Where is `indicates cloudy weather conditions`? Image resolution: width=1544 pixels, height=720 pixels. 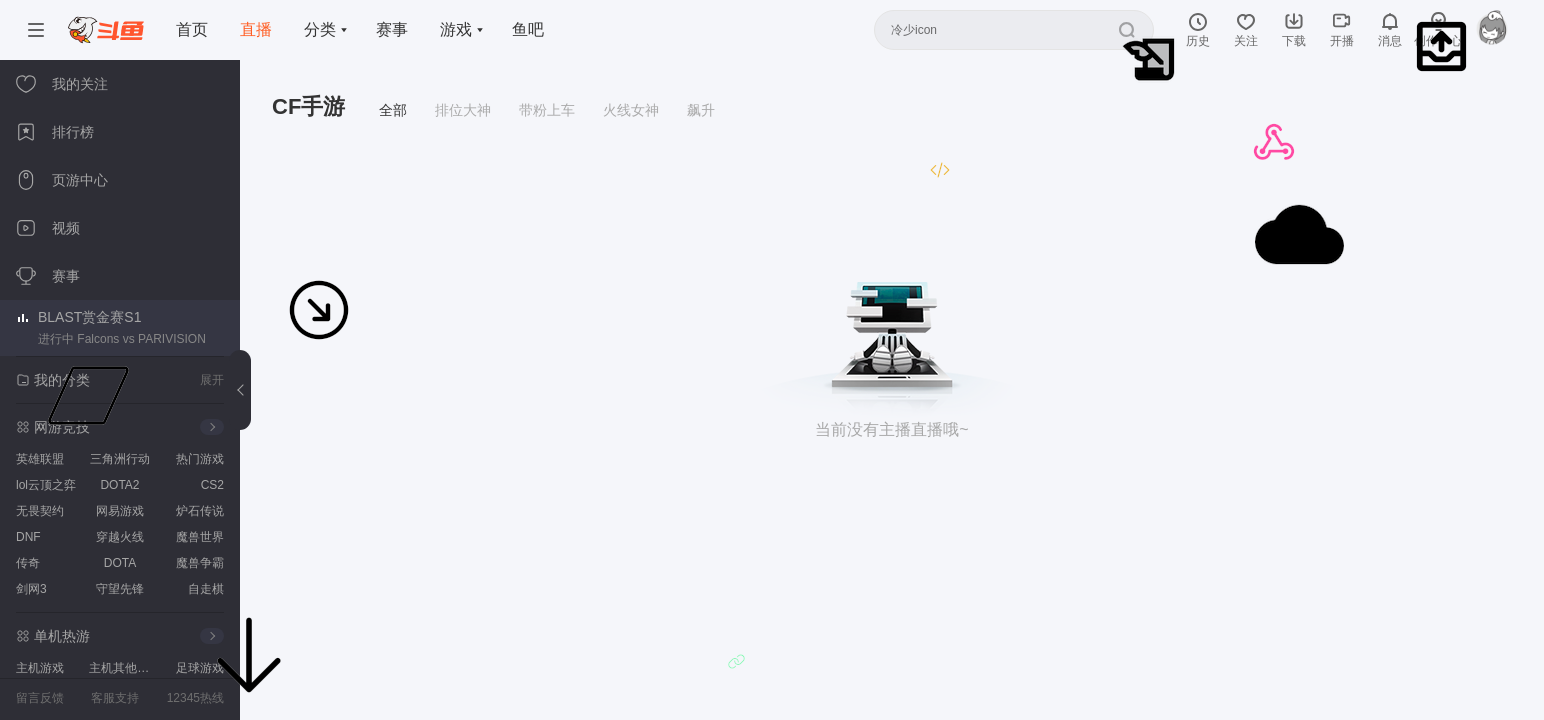 indicates cloudy weather conditions is located at coordinates (1299, 234).